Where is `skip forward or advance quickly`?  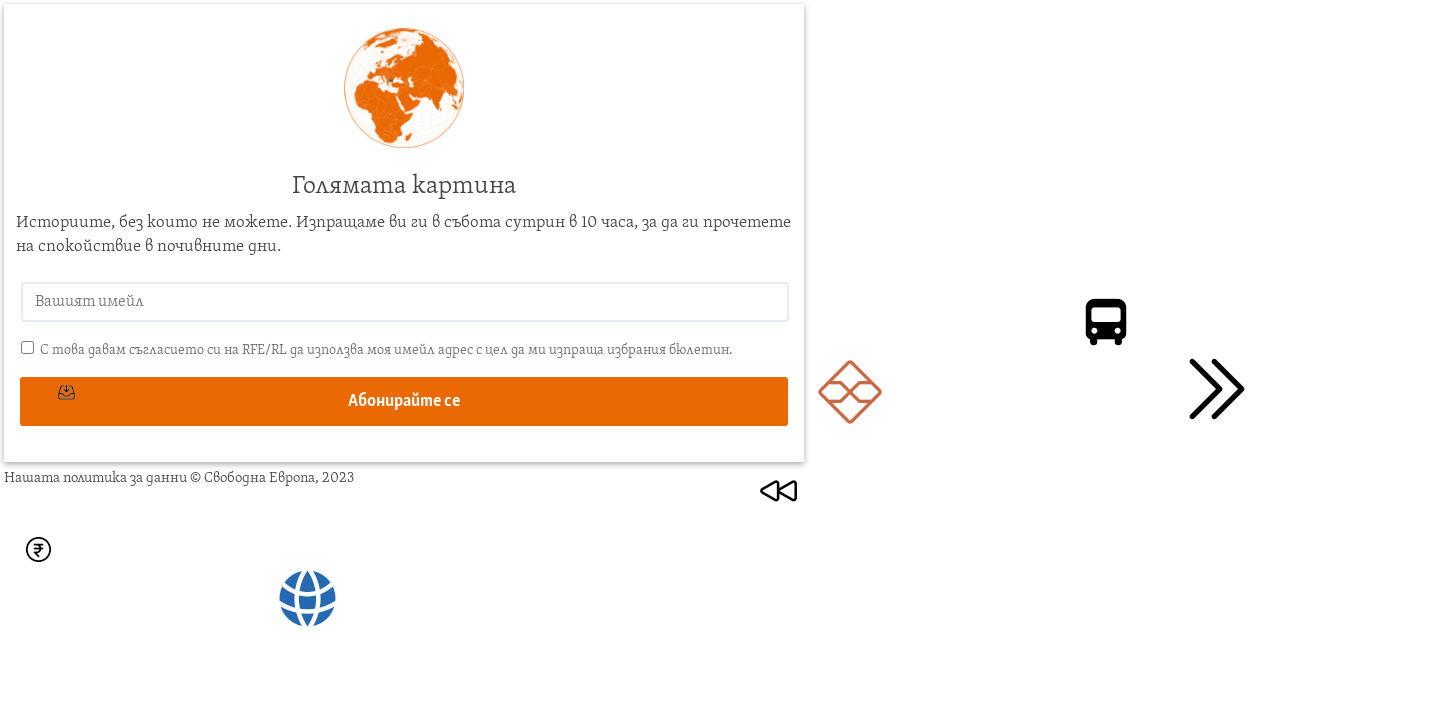
skip forward or advance quickly is located at coordinates (1217, 389).